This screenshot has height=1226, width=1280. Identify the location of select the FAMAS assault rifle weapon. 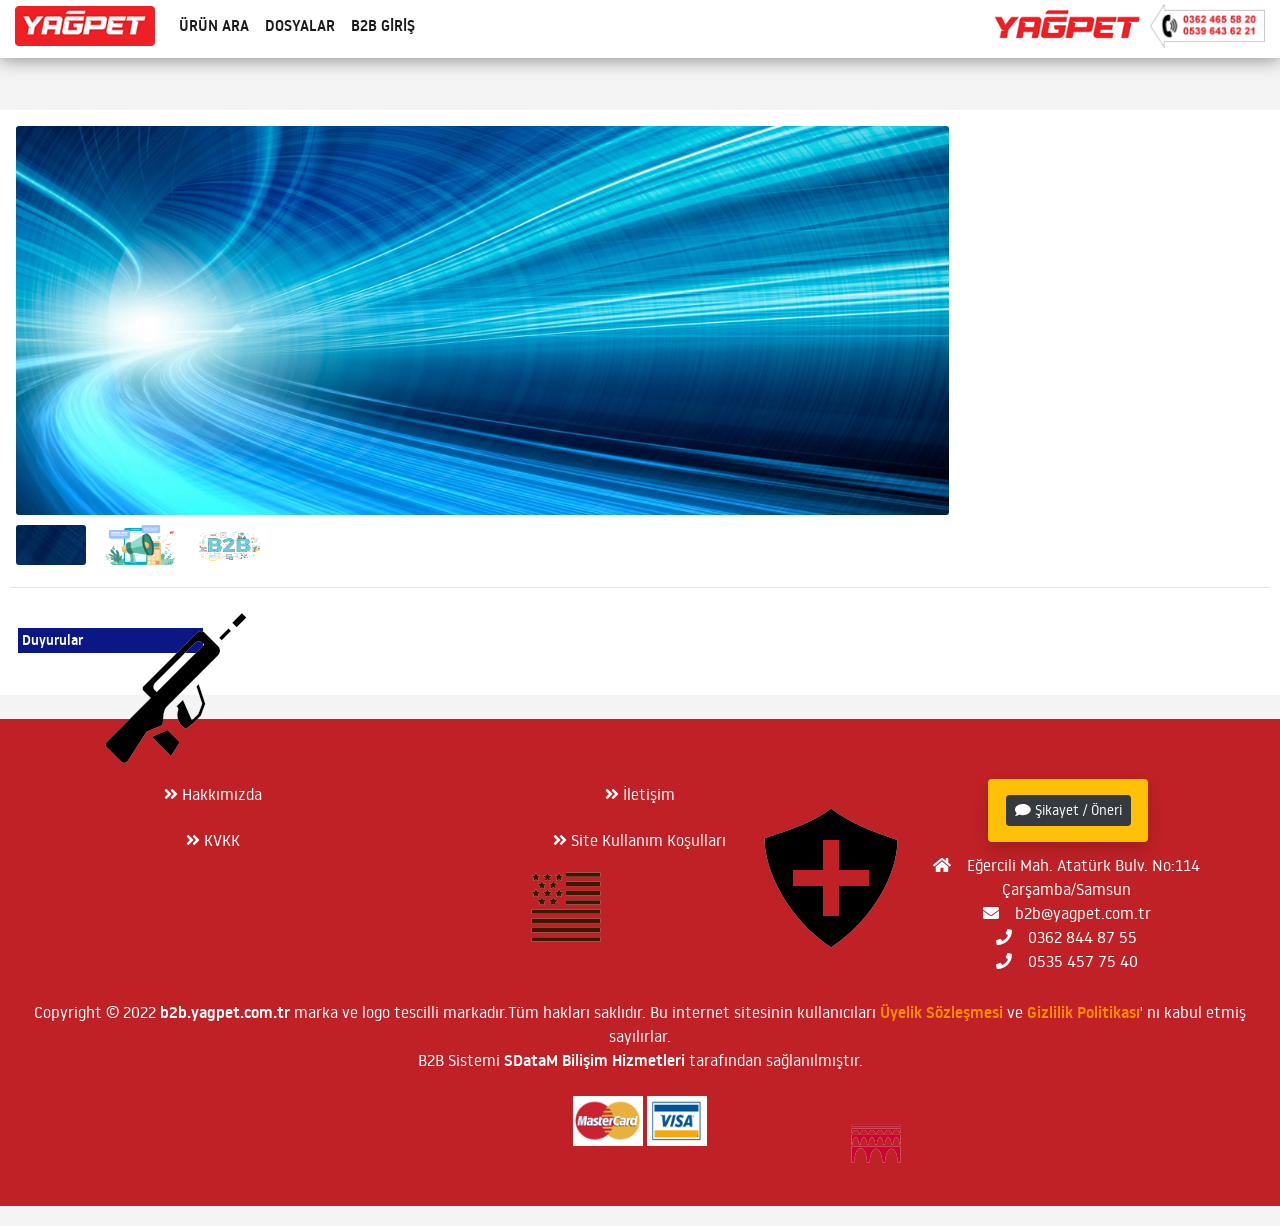
(176, 688).